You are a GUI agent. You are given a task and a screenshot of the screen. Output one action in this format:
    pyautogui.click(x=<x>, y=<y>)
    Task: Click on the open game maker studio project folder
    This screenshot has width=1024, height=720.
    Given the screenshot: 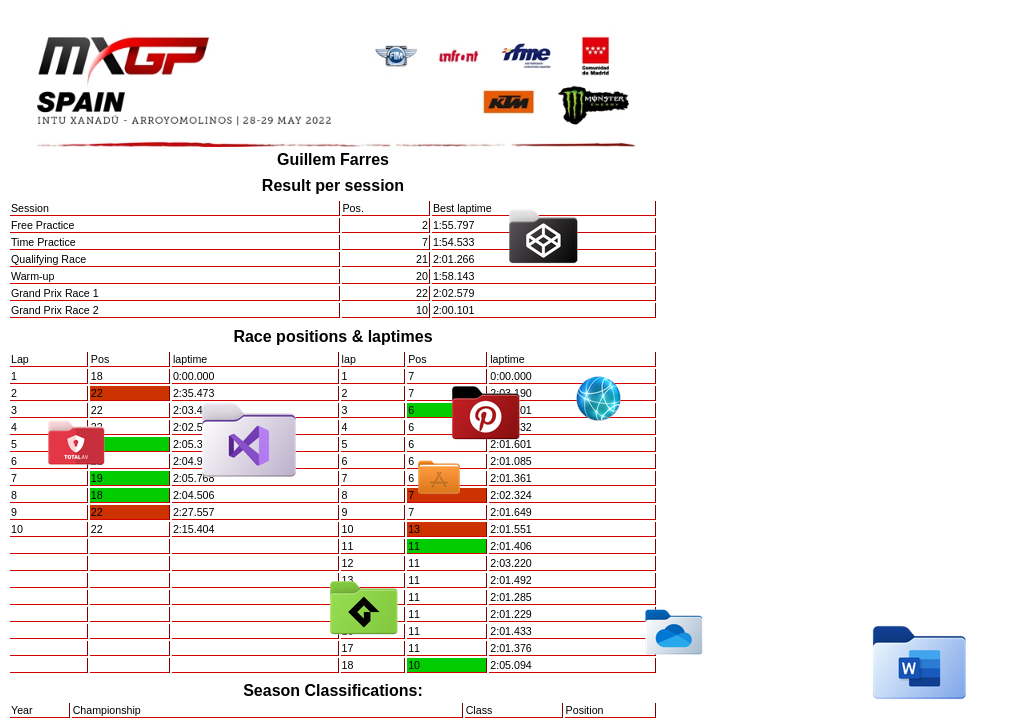 What is the action you would take?
    pyautogui.click(x=363, y=609)
    